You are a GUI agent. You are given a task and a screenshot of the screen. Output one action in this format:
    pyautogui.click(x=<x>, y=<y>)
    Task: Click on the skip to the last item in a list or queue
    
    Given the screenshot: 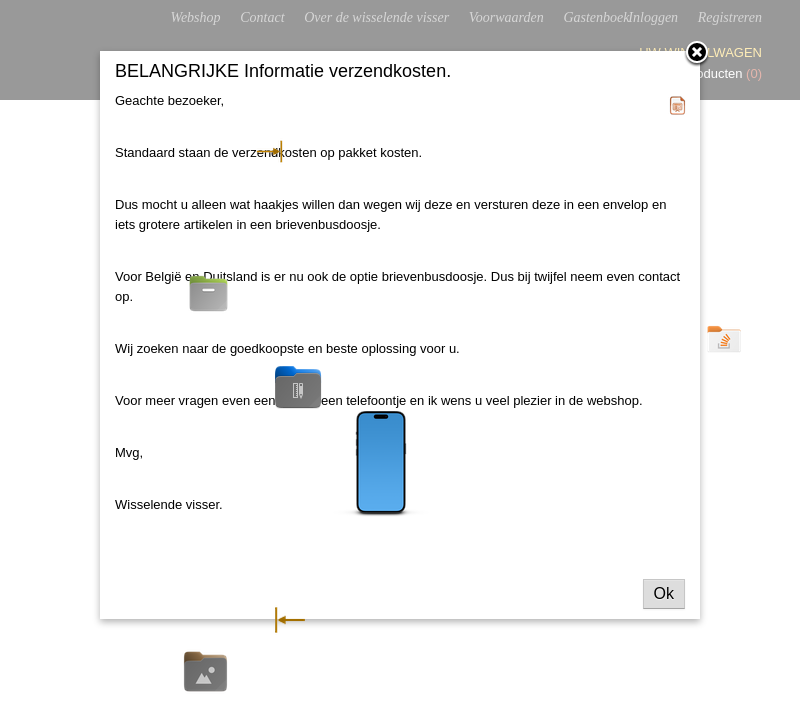 What is the action you would take?
    pyautogui.click(x=269, y=151)
    